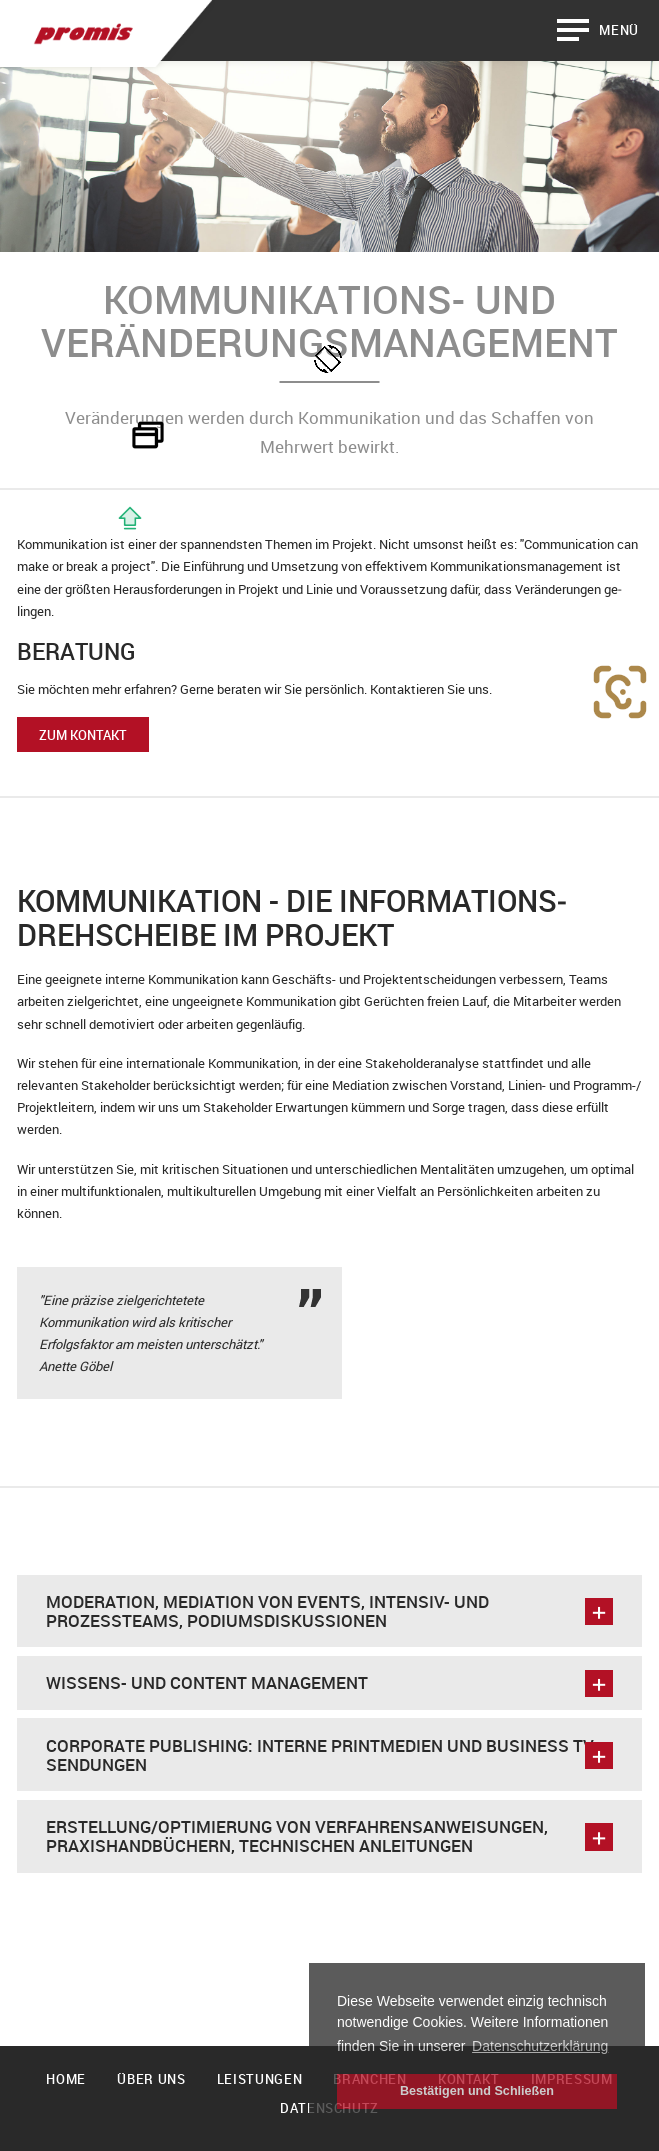 This screenshot has width=659, height=2151. Describe the element at coordinates (620, 692) in the screenshot. I see `scan or identify using ear biometrics` at that location.